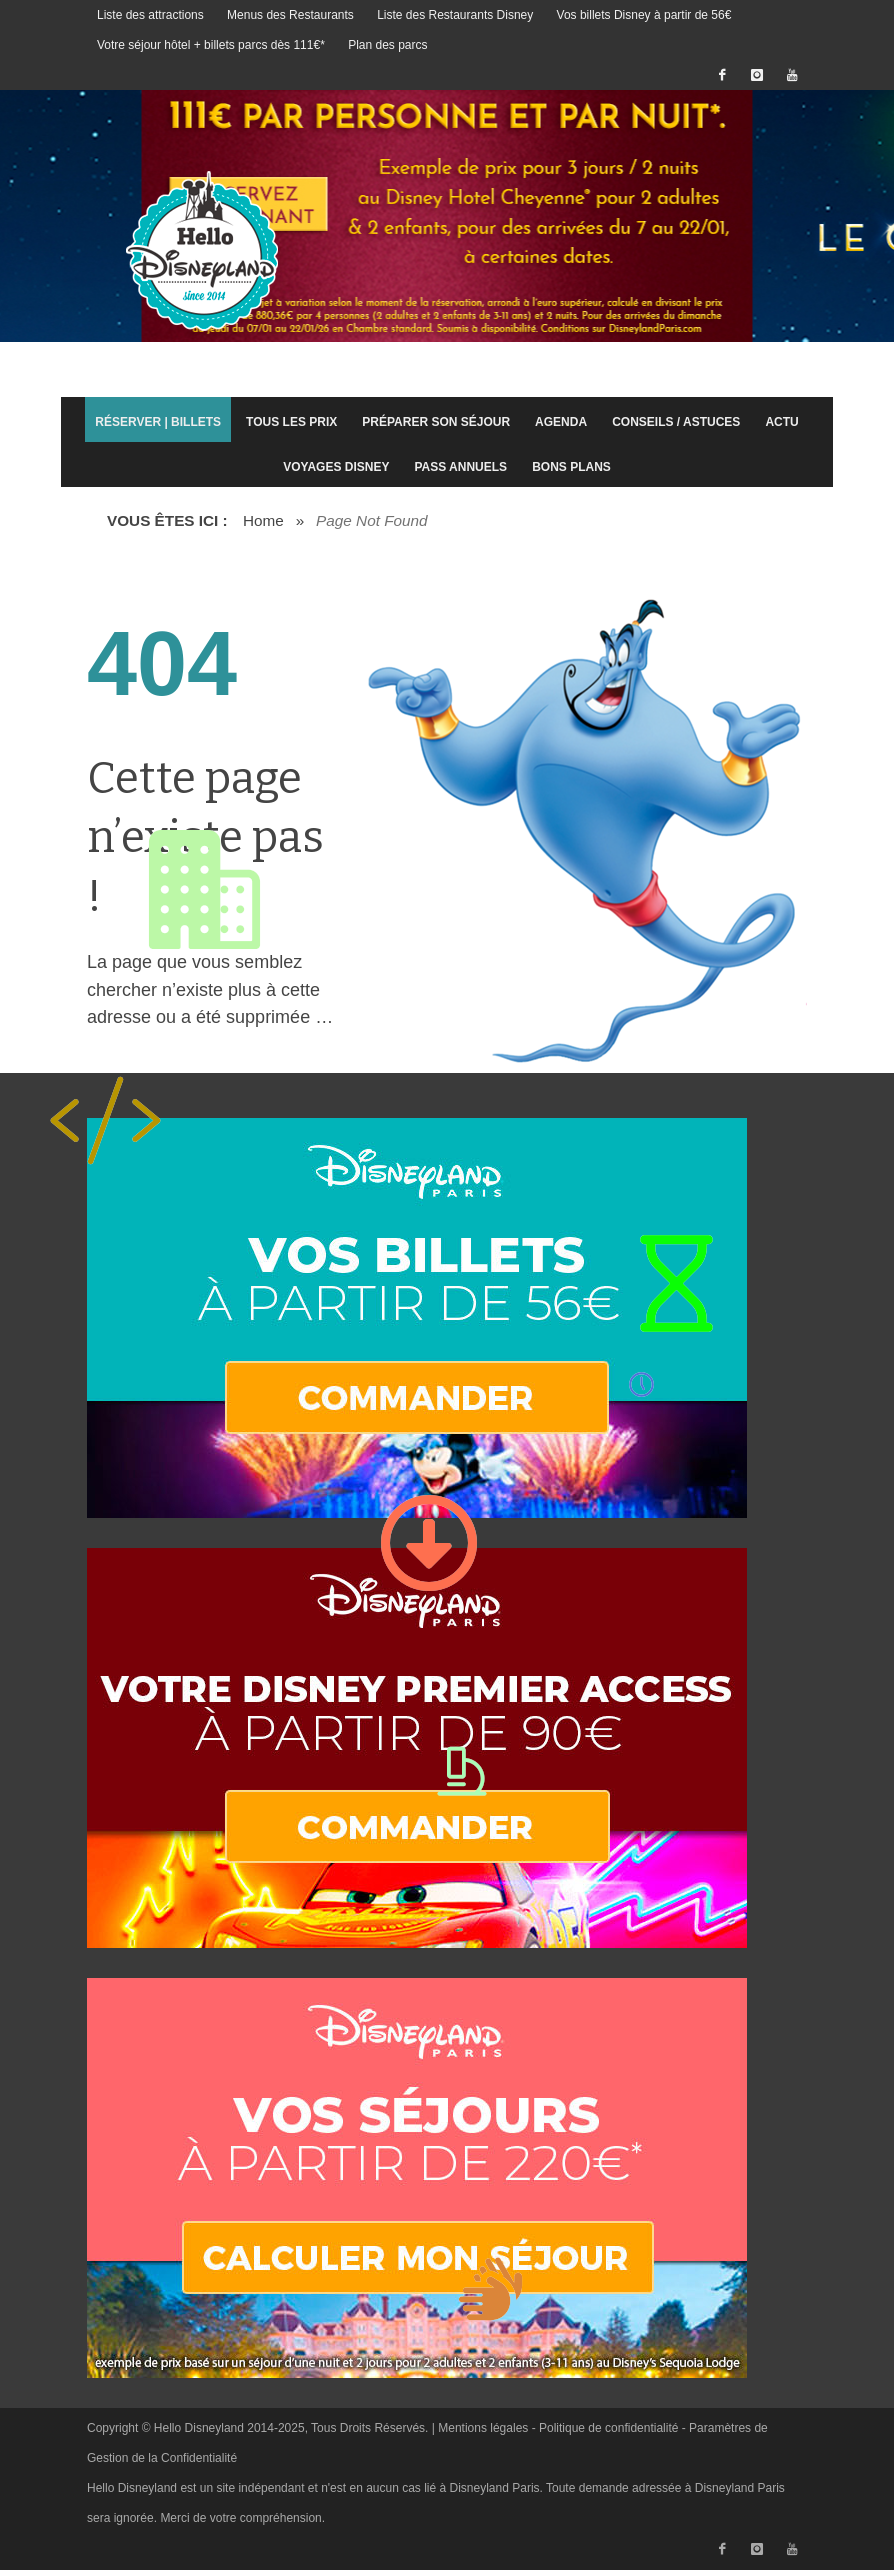 The height and width of the screenshot is (2570, 894). Describe the element at coordinates (204, 889) in the screenshot. I see `view business or company information` at that location.